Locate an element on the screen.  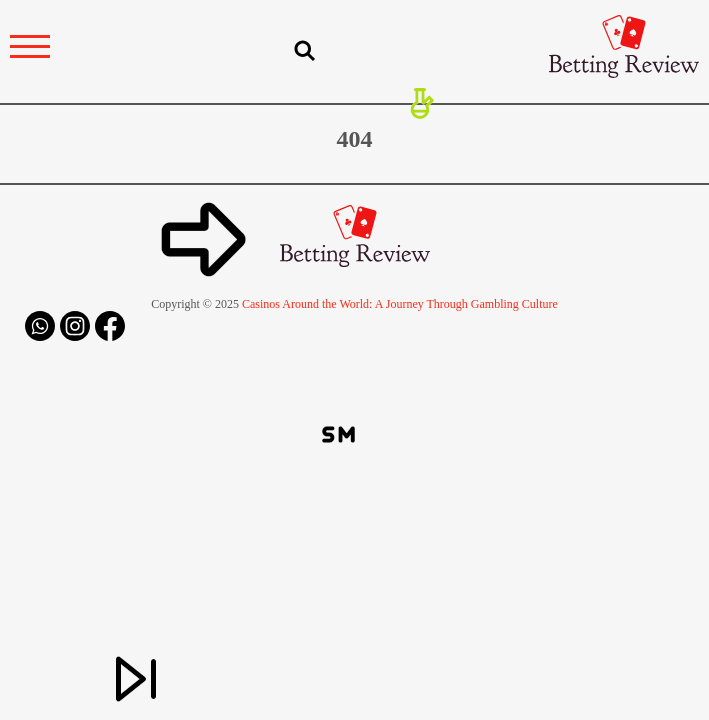
skip to the next track is located at coordinates (136, 679).